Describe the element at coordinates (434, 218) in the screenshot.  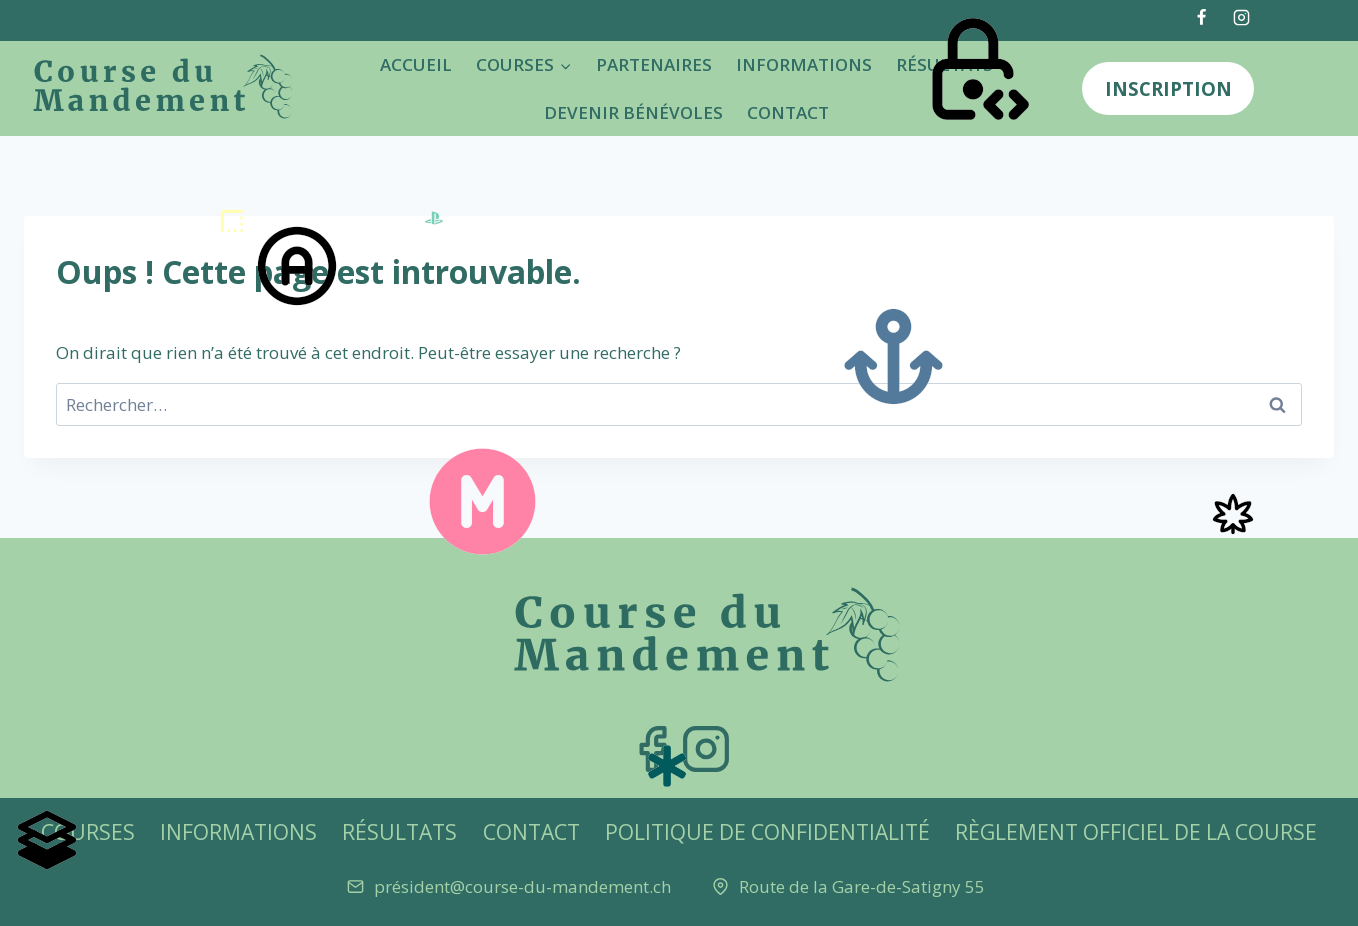
I see `playstation app or service` at that location.